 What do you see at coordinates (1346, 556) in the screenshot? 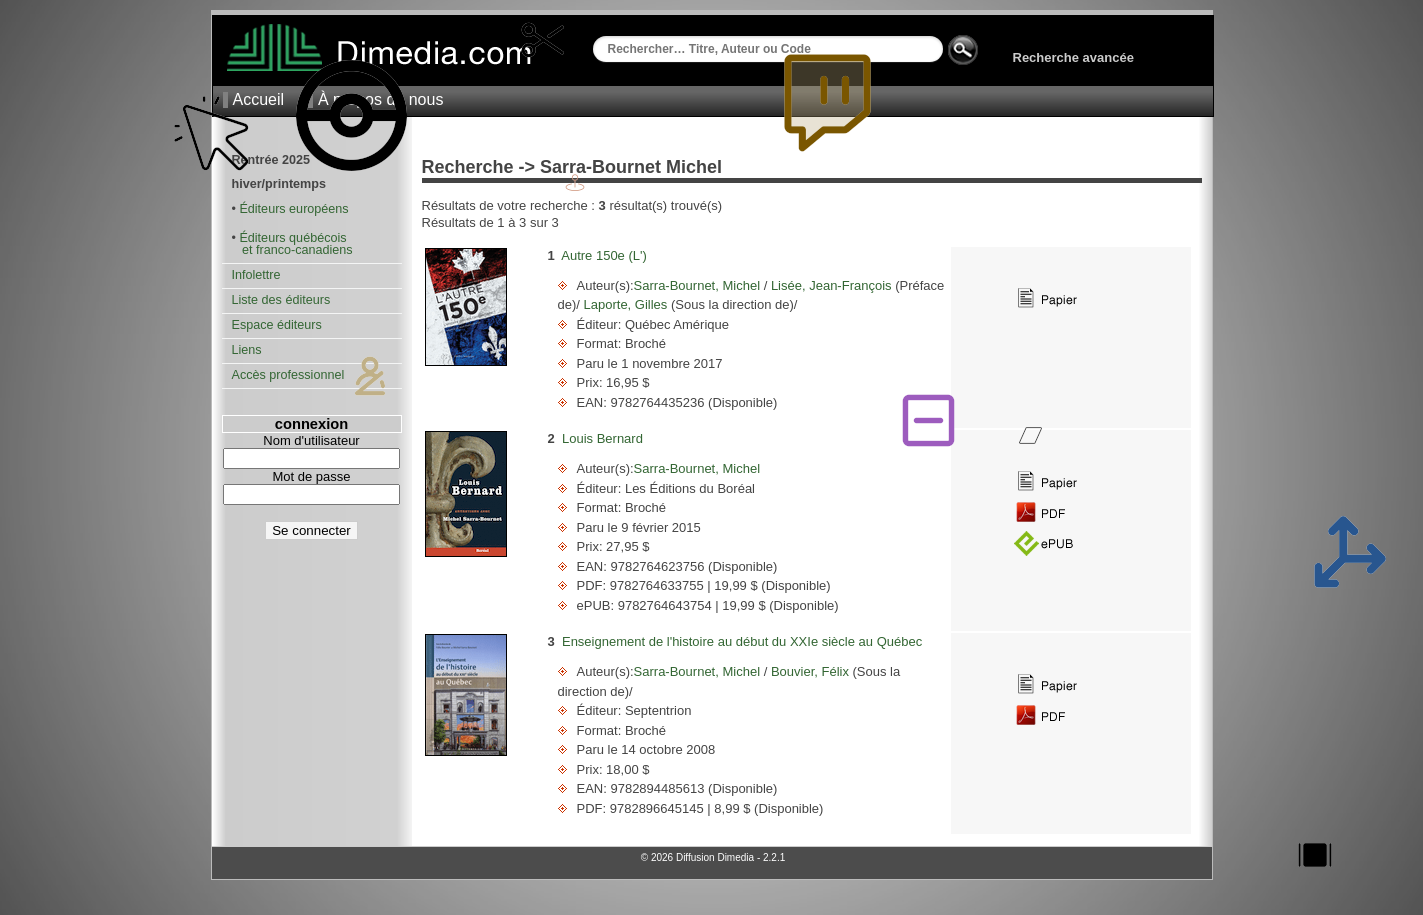
I see `access 3D vector or axis controls` at bounding box center [1346, 556].